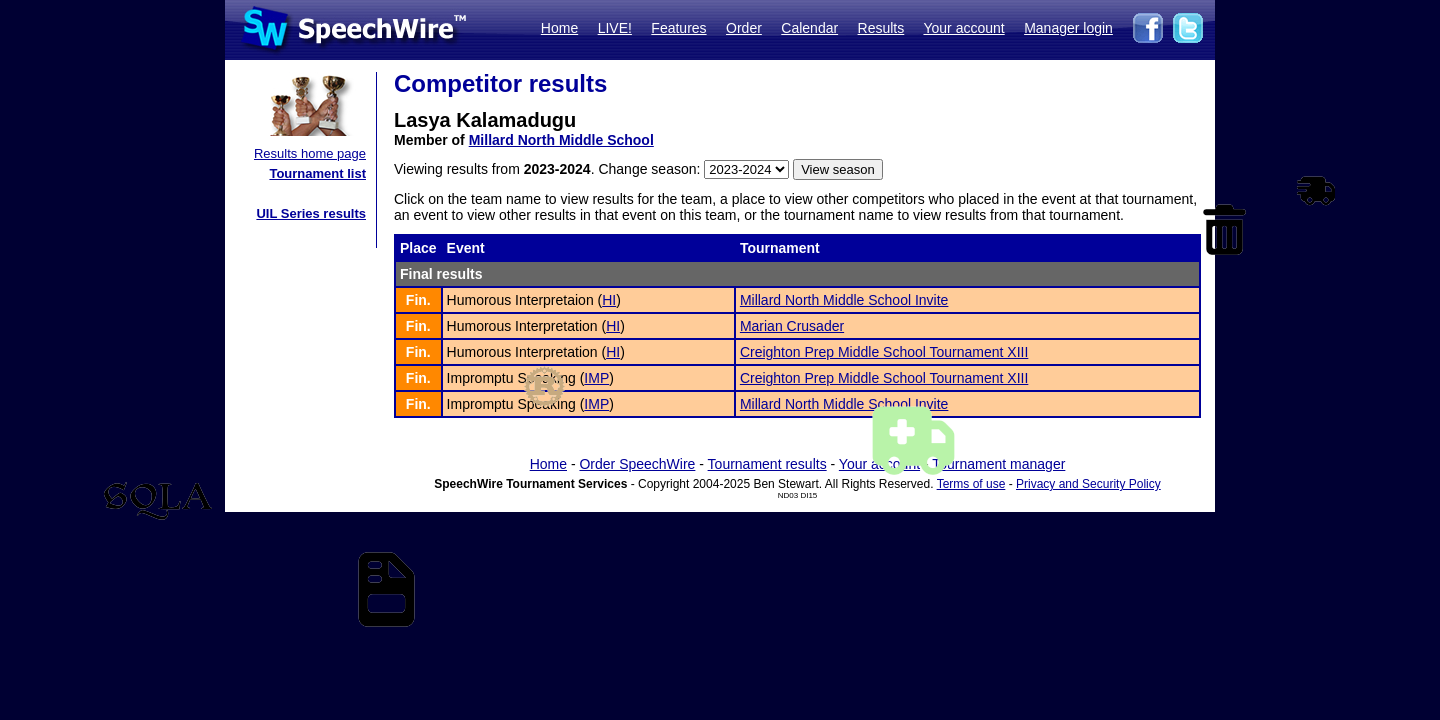  Describe the element at coordinates (544, 386) in the screenshot. I see `rust programming language logo` at that location.